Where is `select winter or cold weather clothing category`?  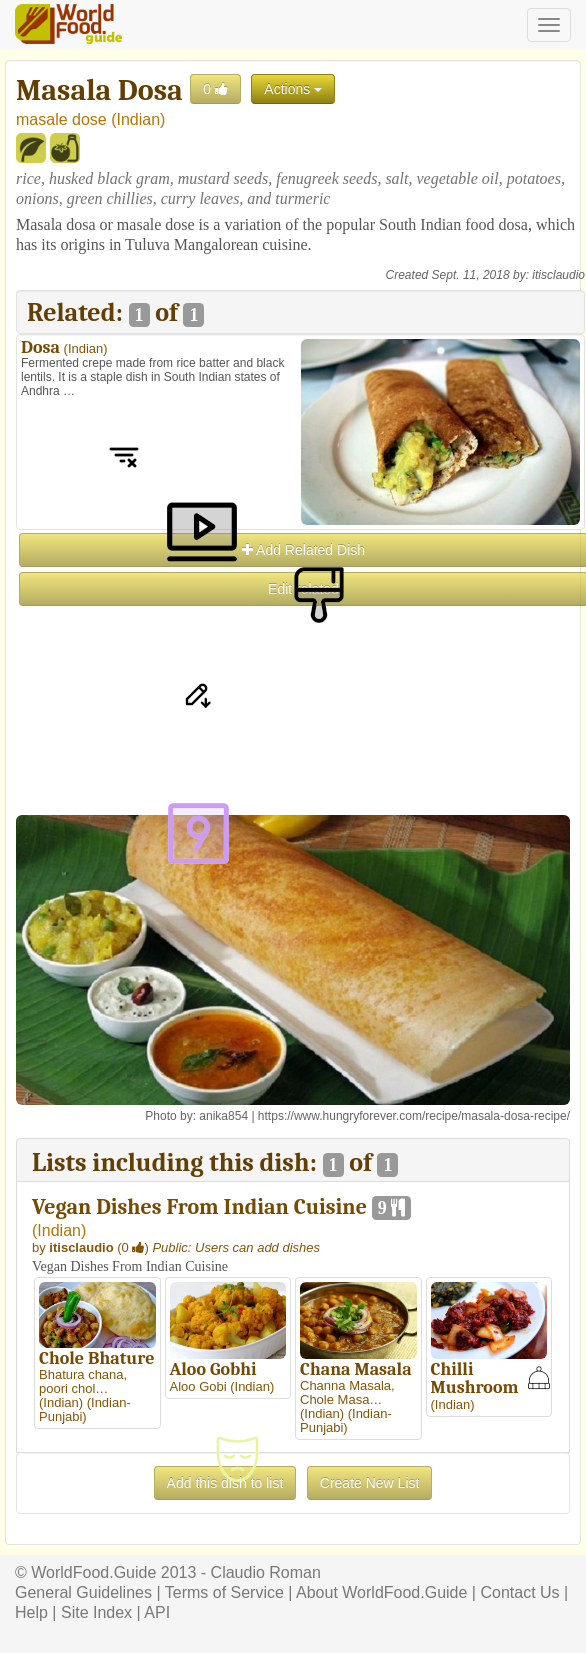 select winter or cold weather clothing category is located at coordinates (539, 1379).